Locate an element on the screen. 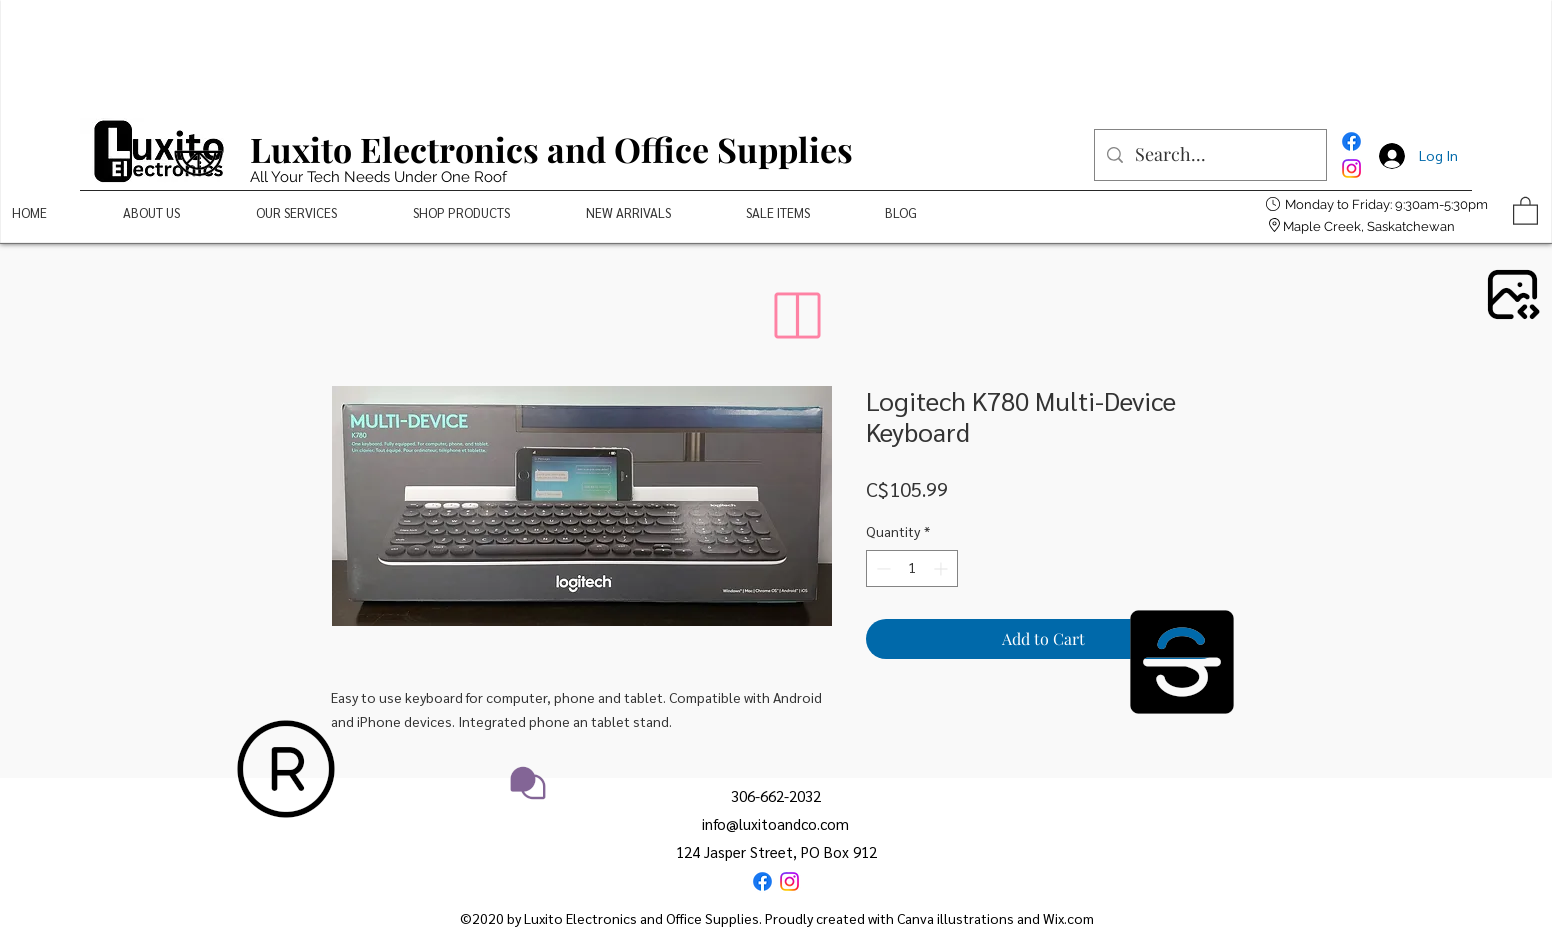 This screenshot has height=935, width=1552. apply strikethrough formatting to selected text is located at coordinates (1182, 662).